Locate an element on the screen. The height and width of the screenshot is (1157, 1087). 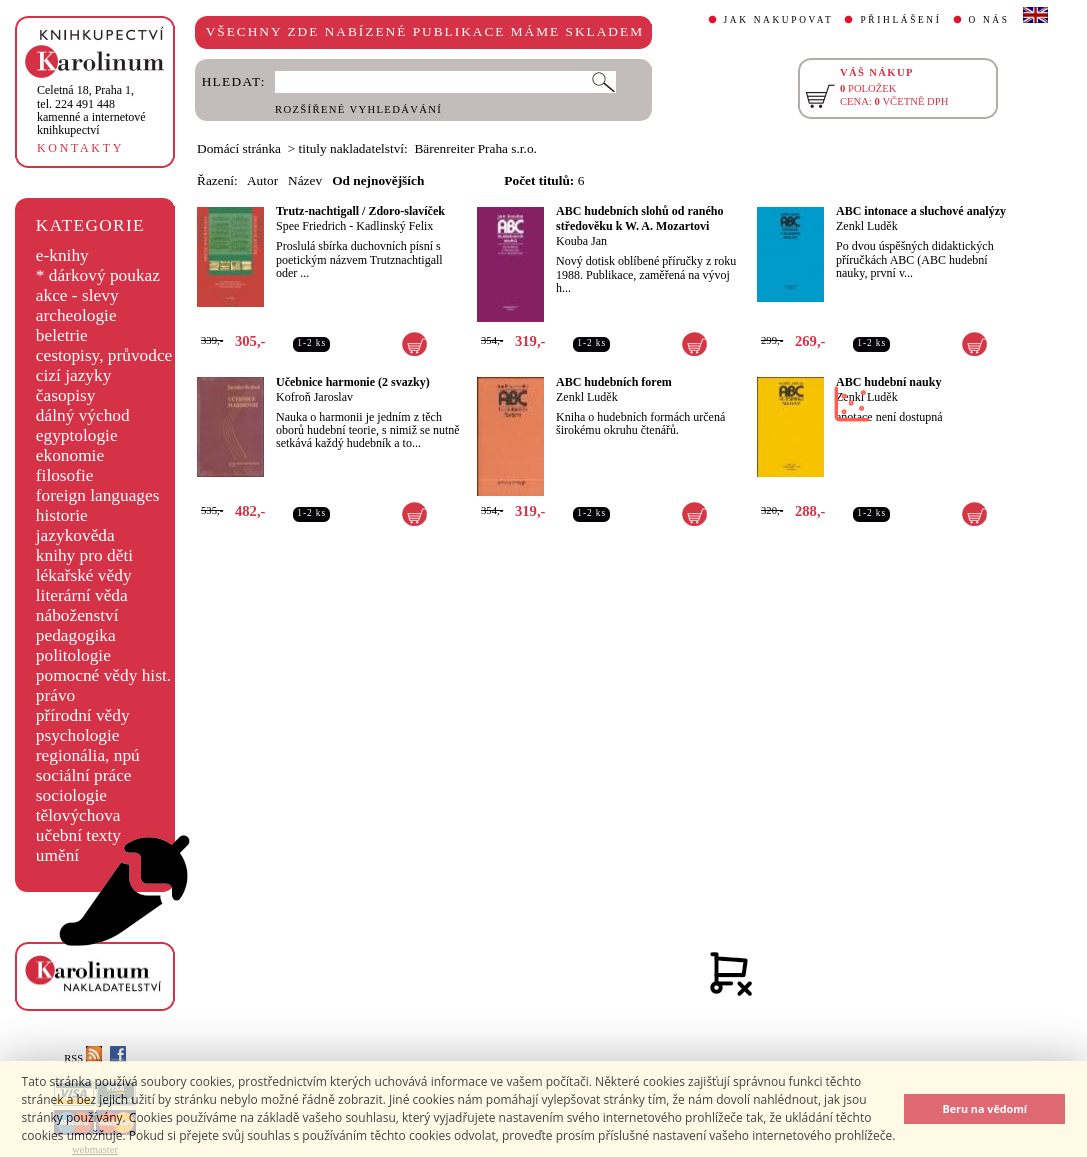
remove item from cart is located at coordinates (729, 973).